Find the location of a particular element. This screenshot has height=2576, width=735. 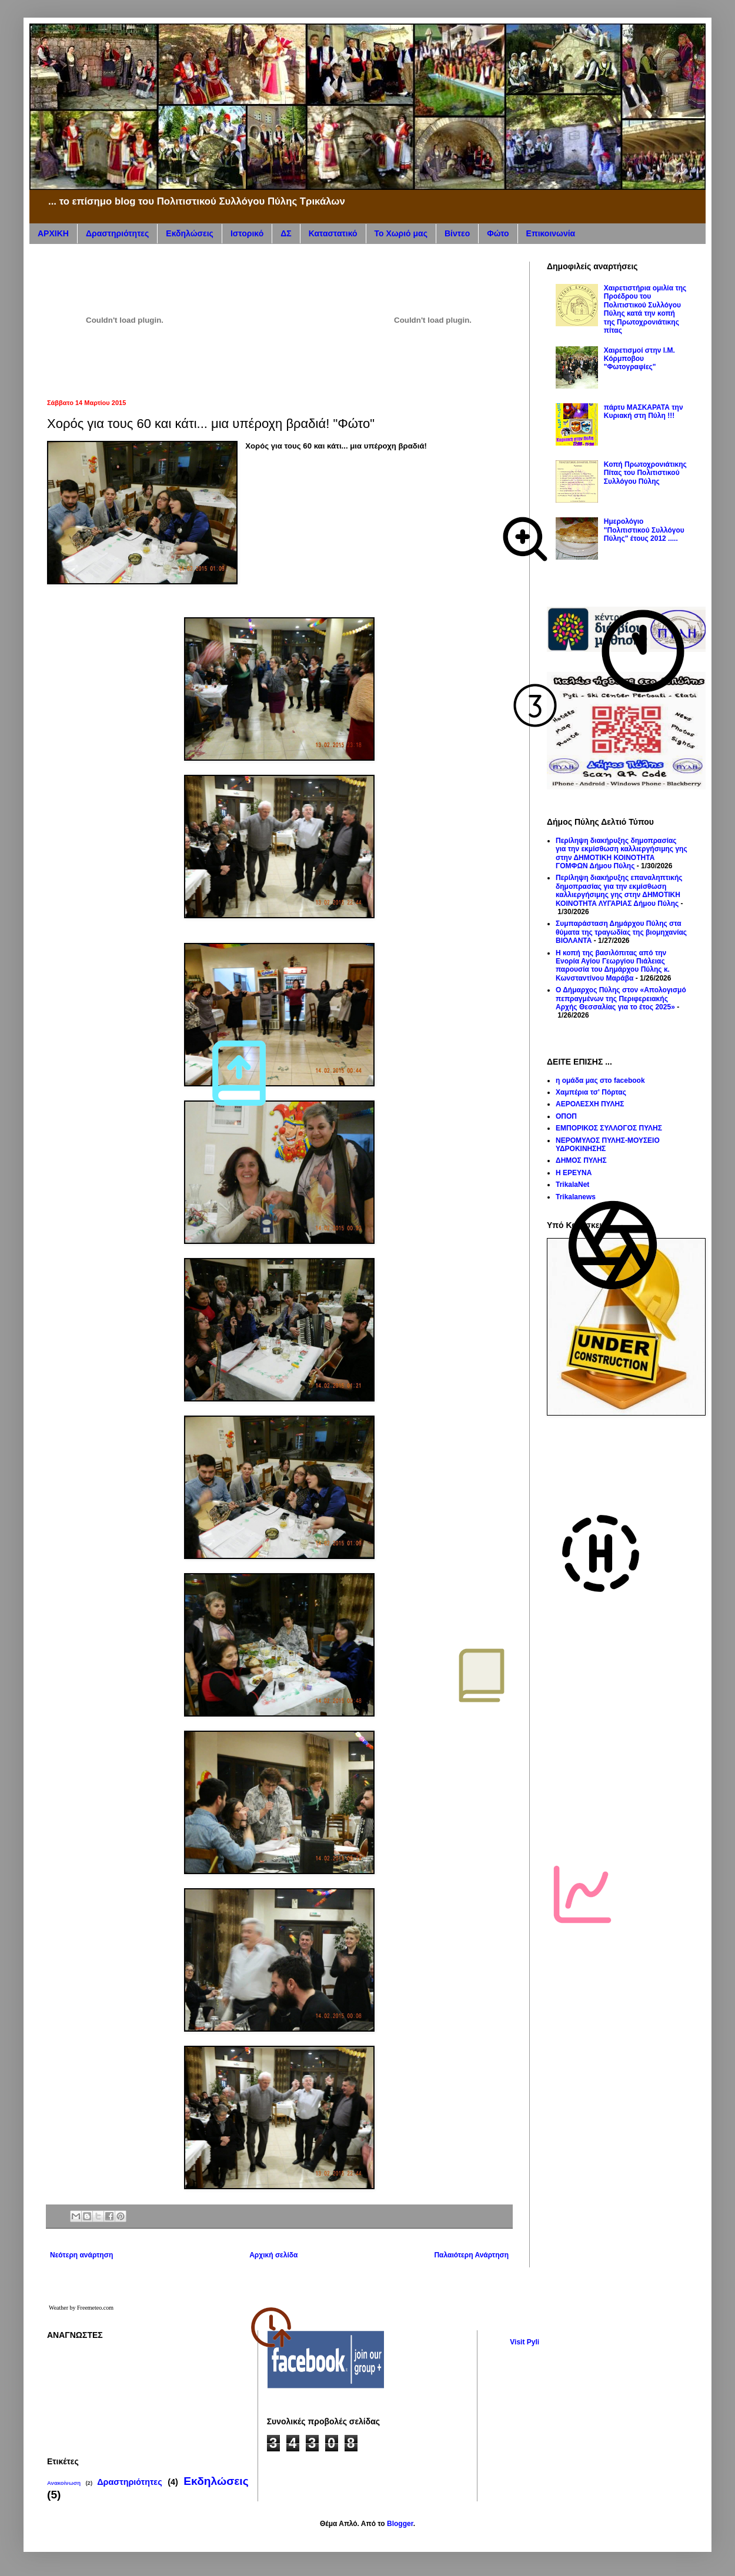

zoom in on content is located at coordinates (525, 539).